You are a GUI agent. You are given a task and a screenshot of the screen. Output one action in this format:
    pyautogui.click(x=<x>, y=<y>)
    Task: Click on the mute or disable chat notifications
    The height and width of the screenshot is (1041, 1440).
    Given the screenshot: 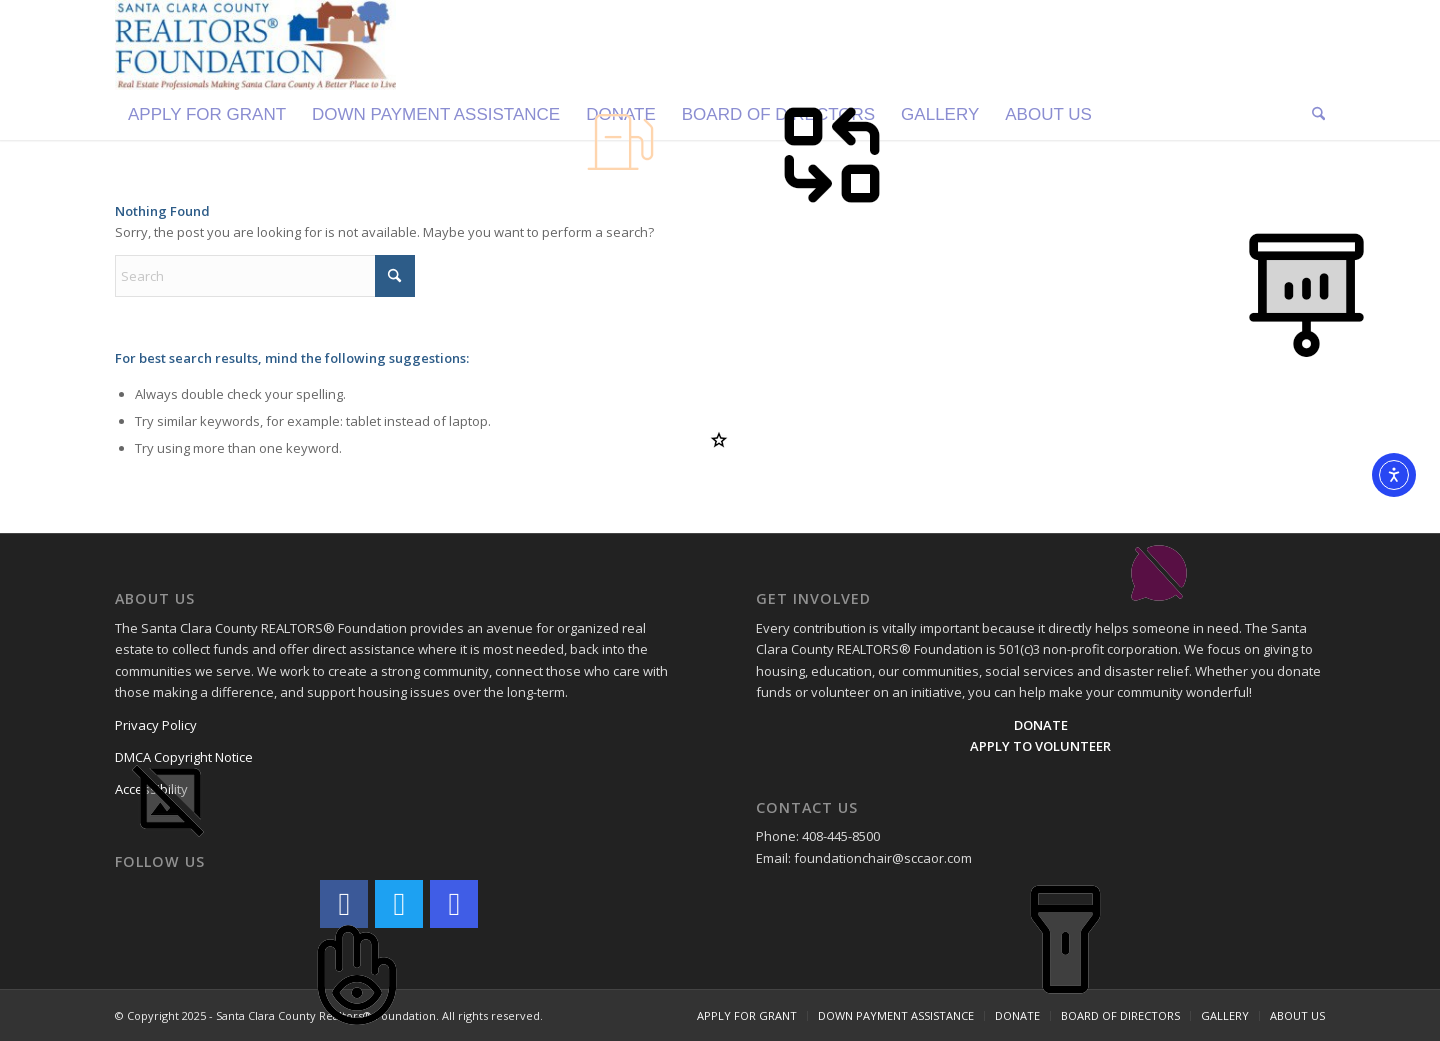 What is the action you would take?
    pyautogui.click(x=1159, y=573)
    